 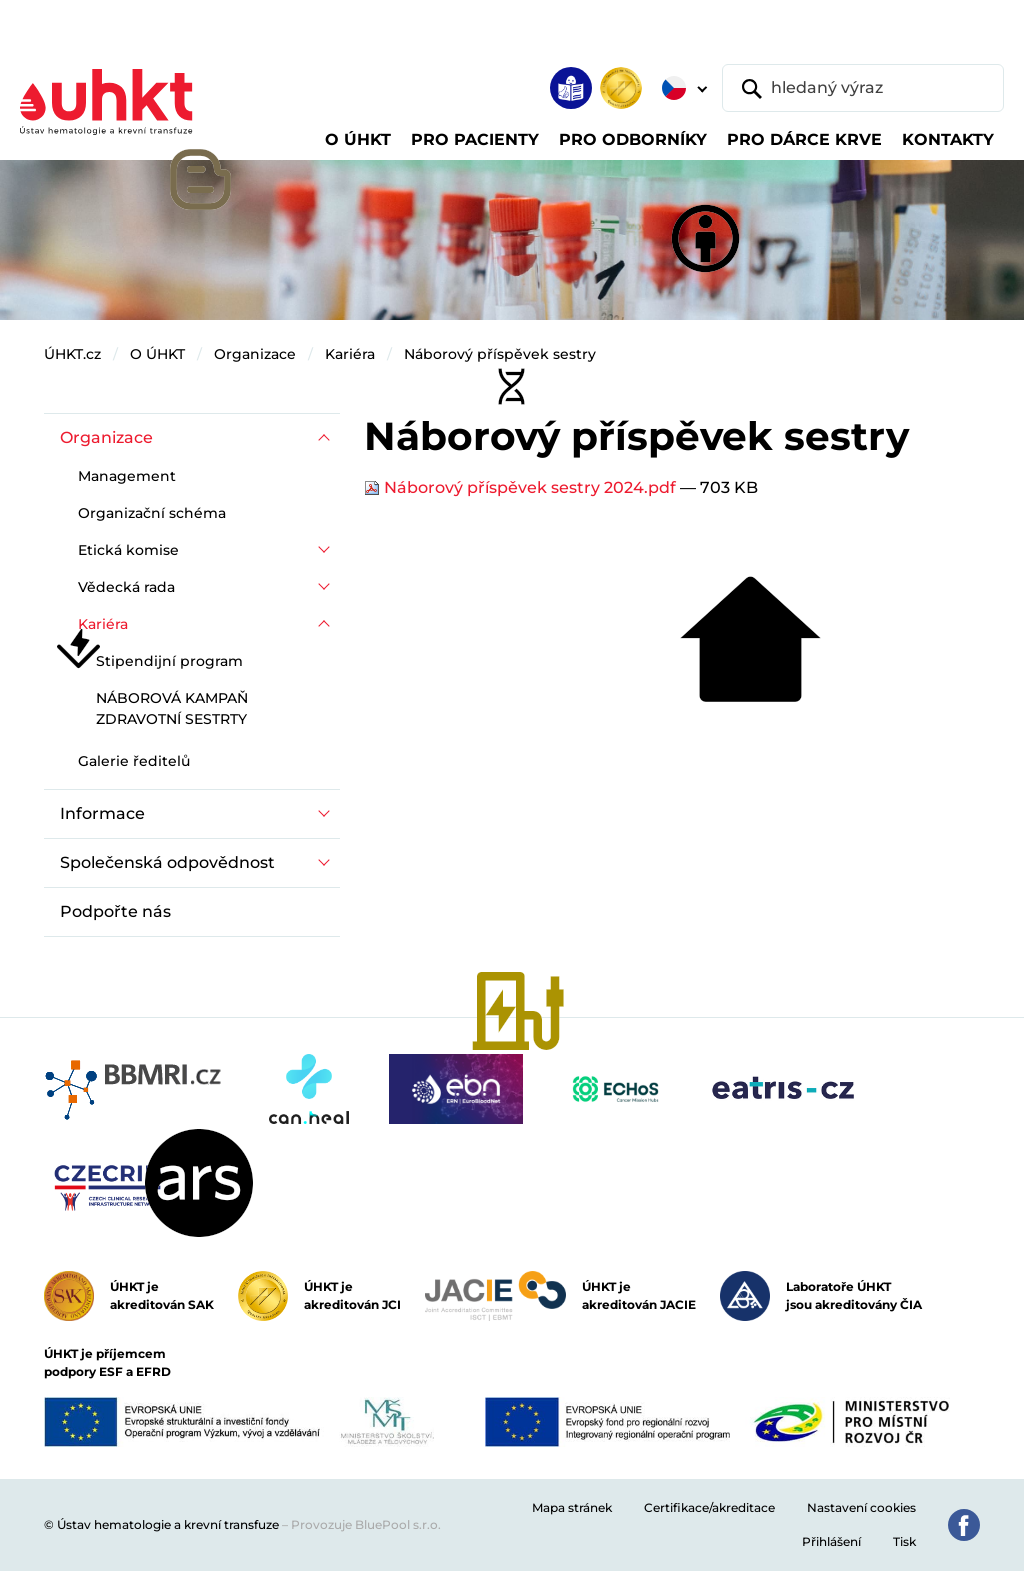 I want to click on indicates creative commons attribution required, so click(x=705, y=238).